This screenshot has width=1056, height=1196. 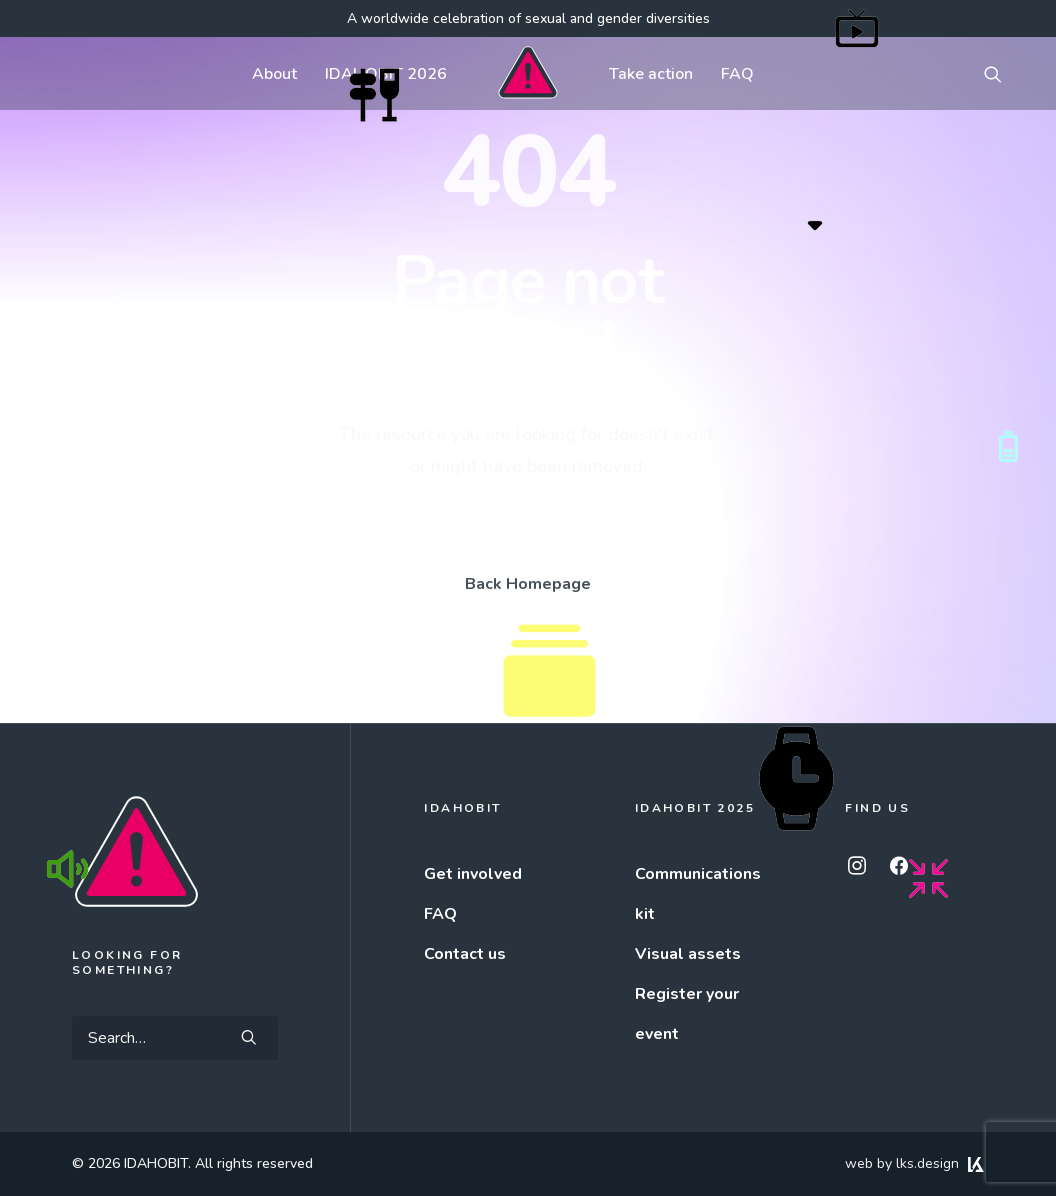 What do you see at coordinates (375, 95) in the screenshot?
I see `browse tapas or small plates menu` at bounding box center [375, 95].